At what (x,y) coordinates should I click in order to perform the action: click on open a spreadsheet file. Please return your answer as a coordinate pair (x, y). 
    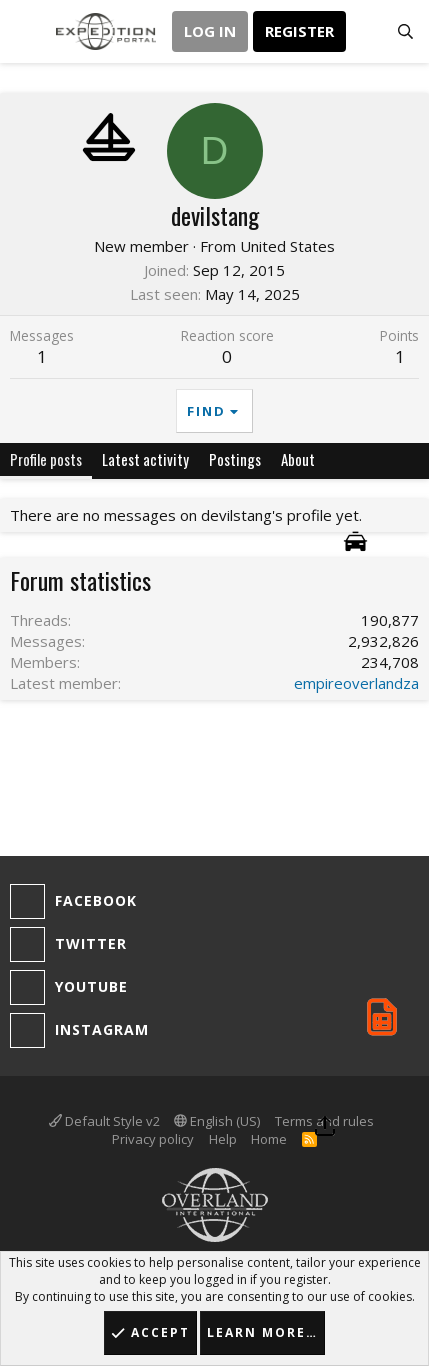
    Looking at the image, I should click on (382, 1017).